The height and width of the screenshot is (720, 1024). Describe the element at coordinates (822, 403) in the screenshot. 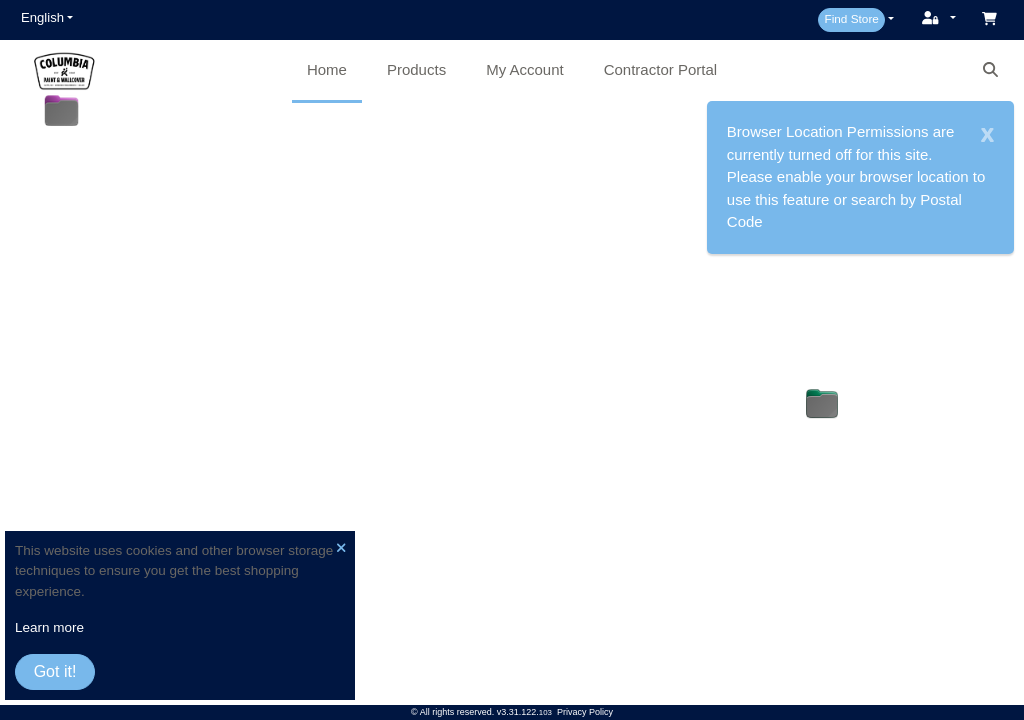

I see `open folder to view contents` at that location.